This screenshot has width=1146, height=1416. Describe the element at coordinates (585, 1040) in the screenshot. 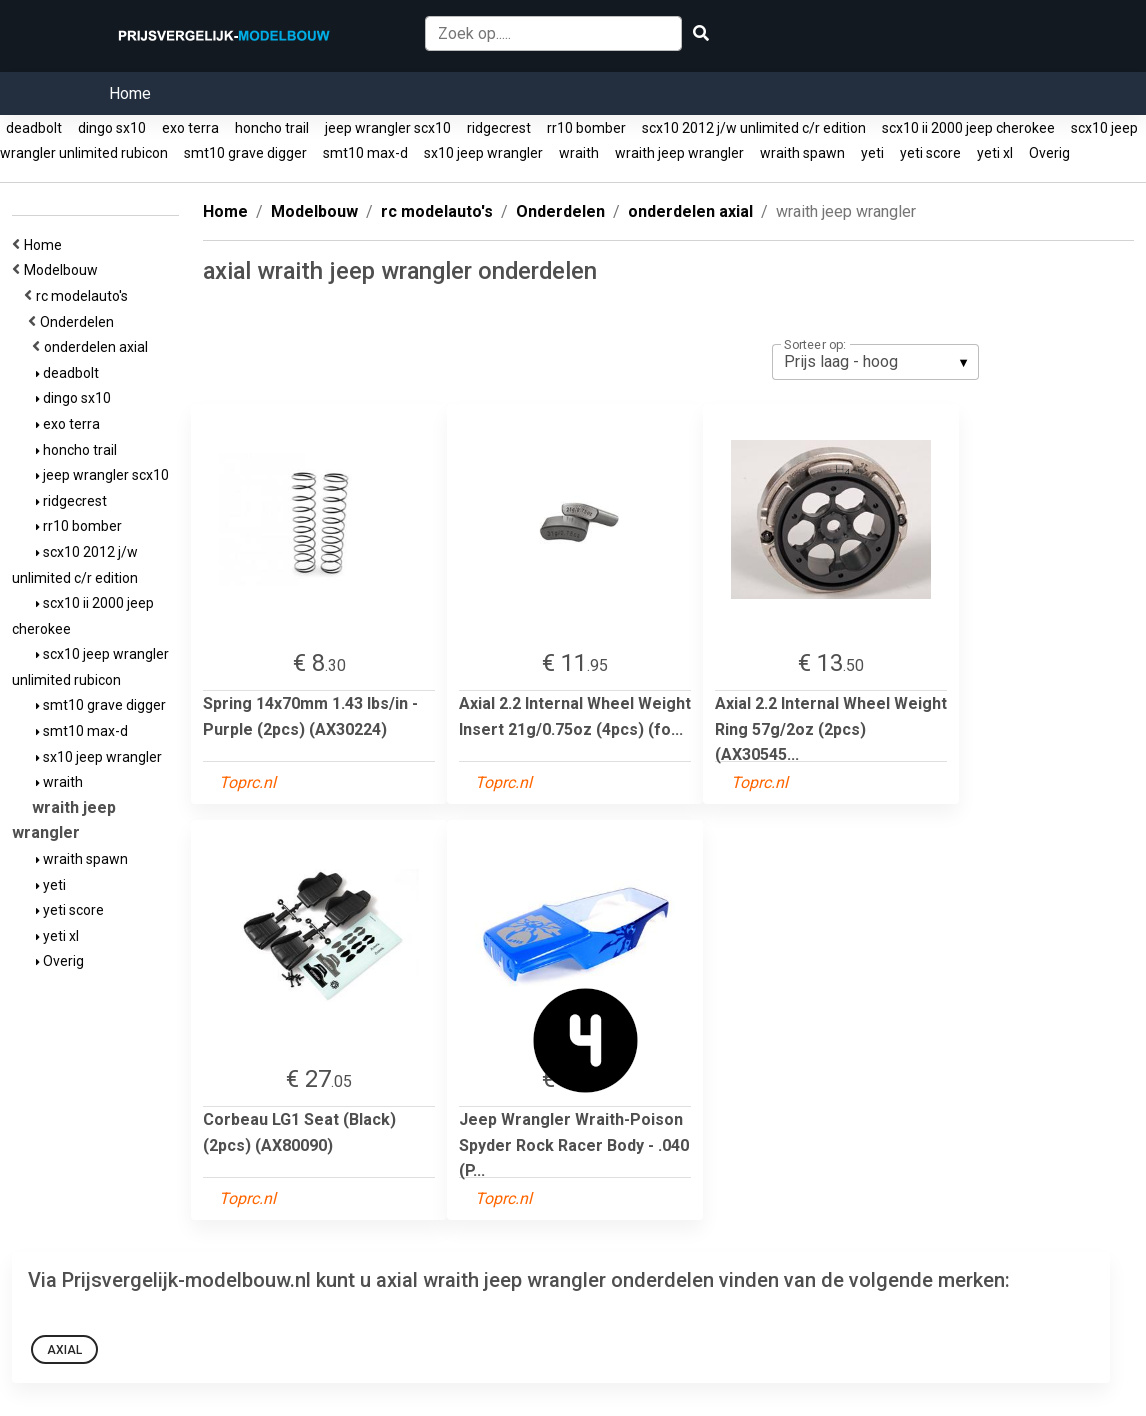

I see `indicates step 4 in a multi-step process` at that location.